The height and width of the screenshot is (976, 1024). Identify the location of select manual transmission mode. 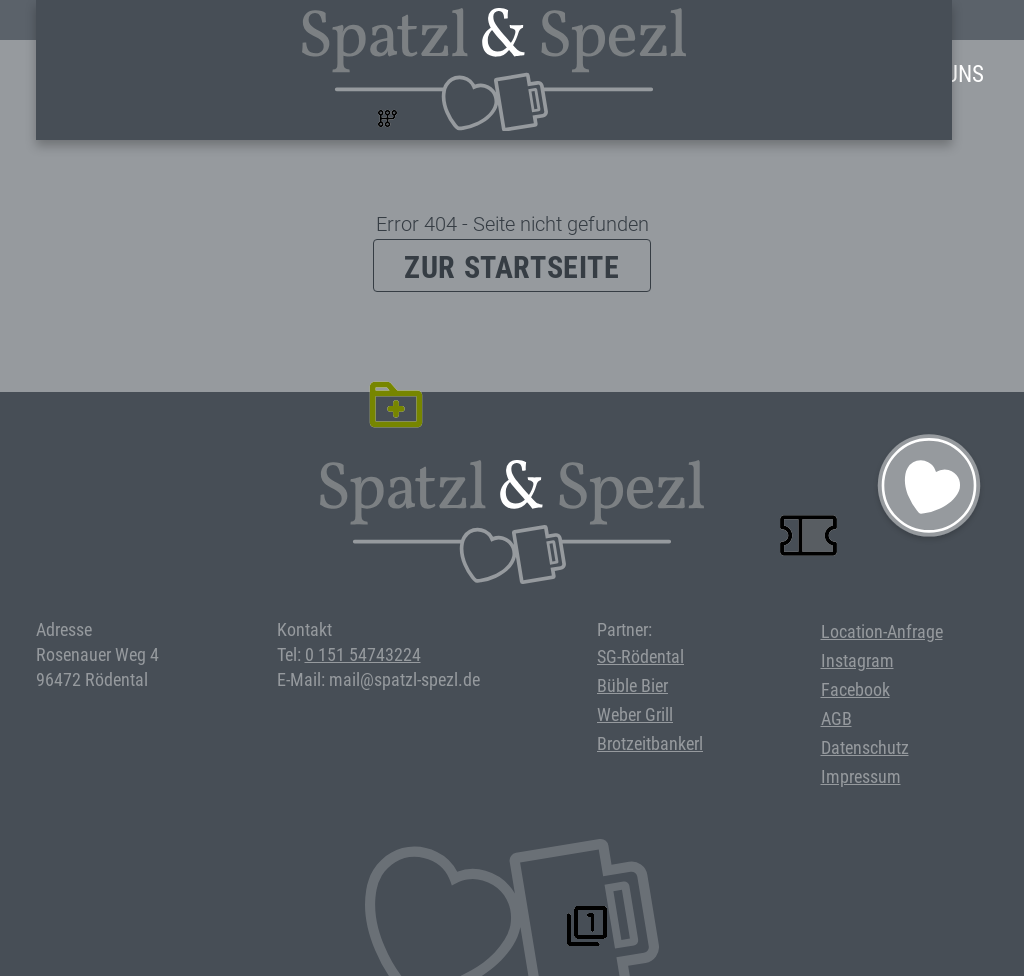
(387, 118).